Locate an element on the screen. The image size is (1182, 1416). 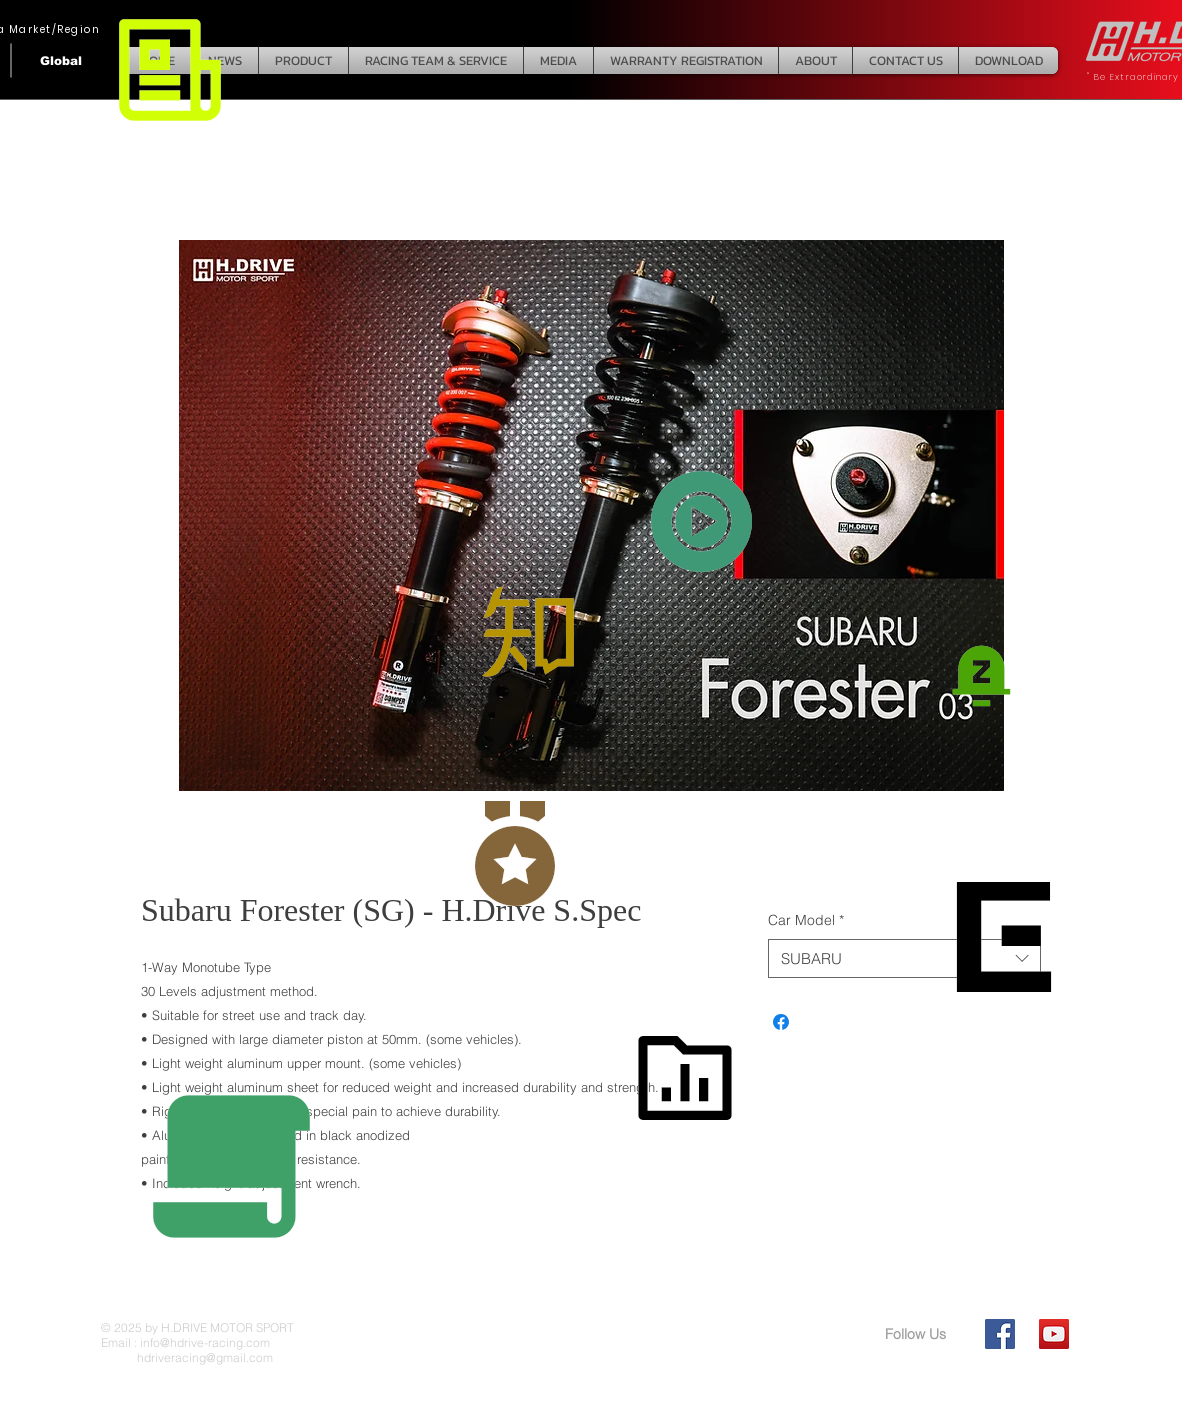
open youtube music app is located at coordinates (701, 521).